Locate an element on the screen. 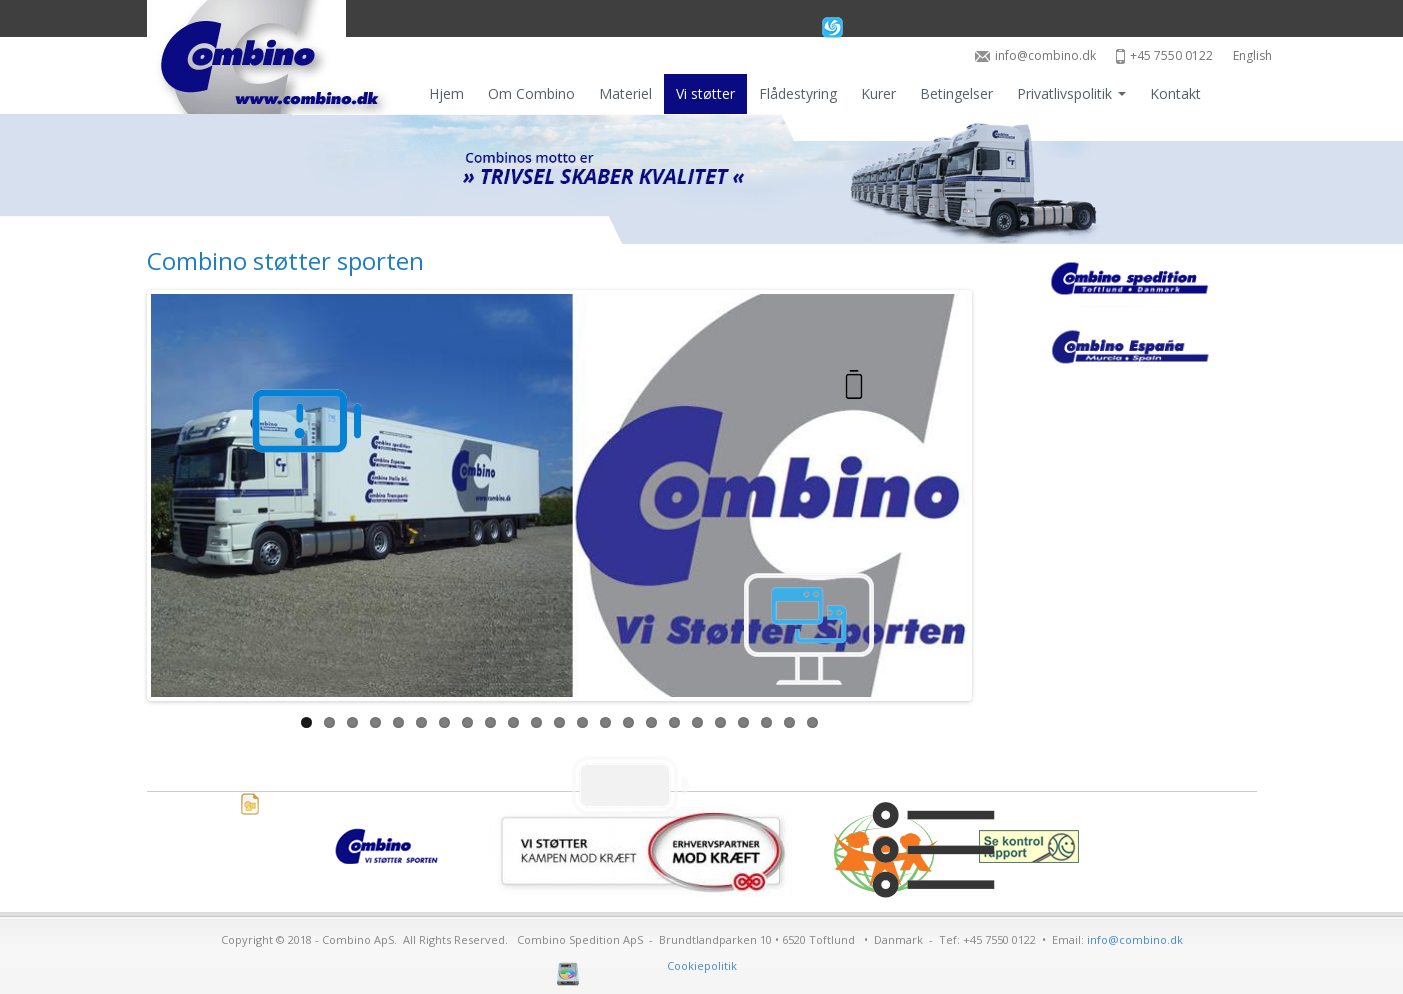  view task list or to-do items is located at coordinates (933, 845).